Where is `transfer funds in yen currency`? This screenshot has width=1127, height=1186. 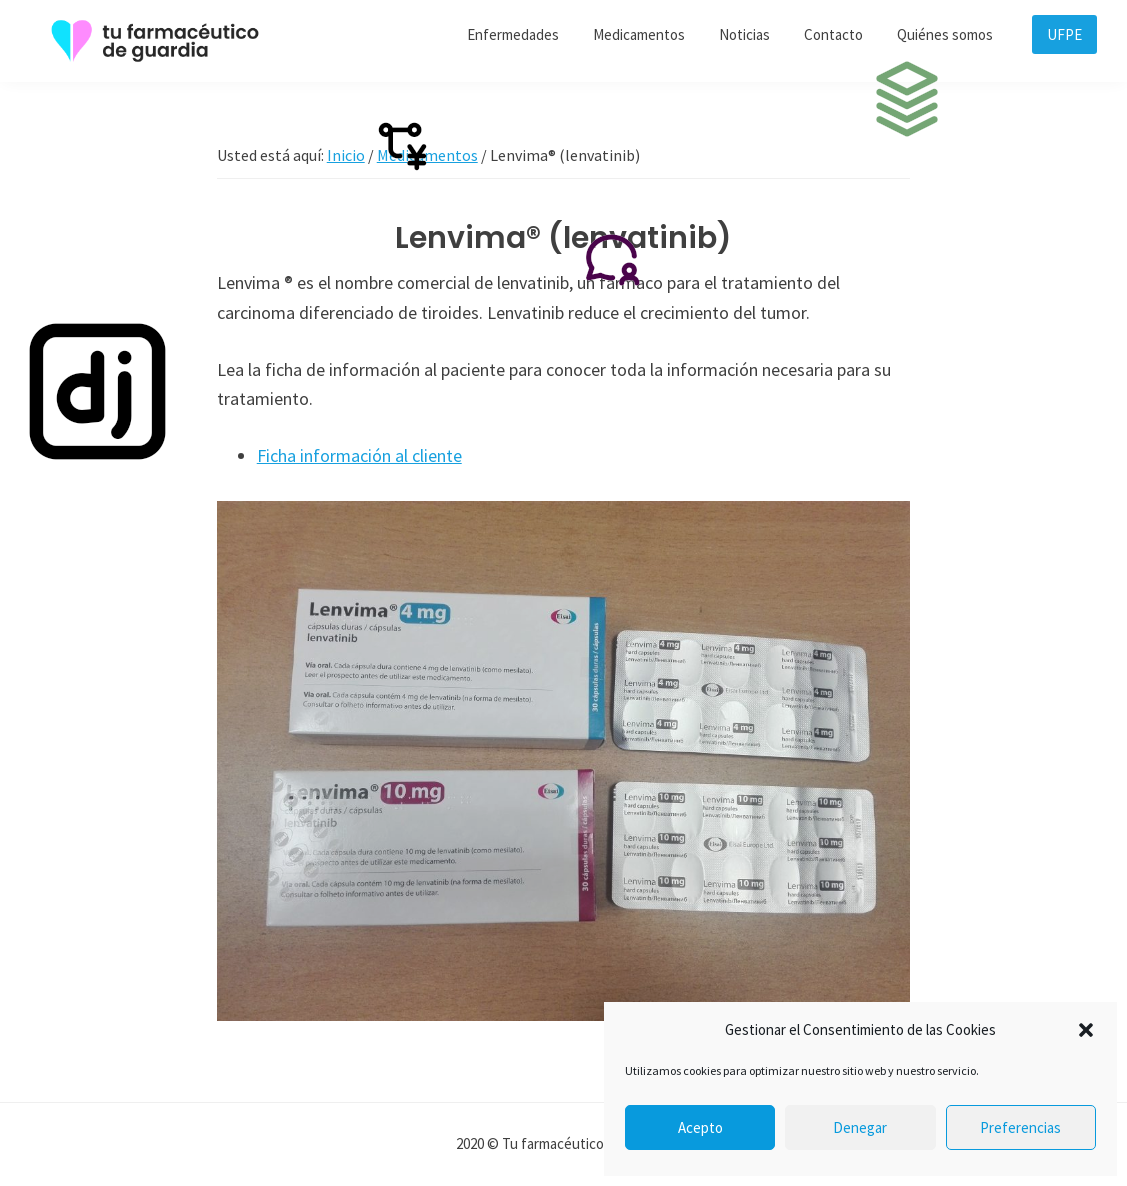
transfer funds in yen currency is located at coordinates (402, 146).